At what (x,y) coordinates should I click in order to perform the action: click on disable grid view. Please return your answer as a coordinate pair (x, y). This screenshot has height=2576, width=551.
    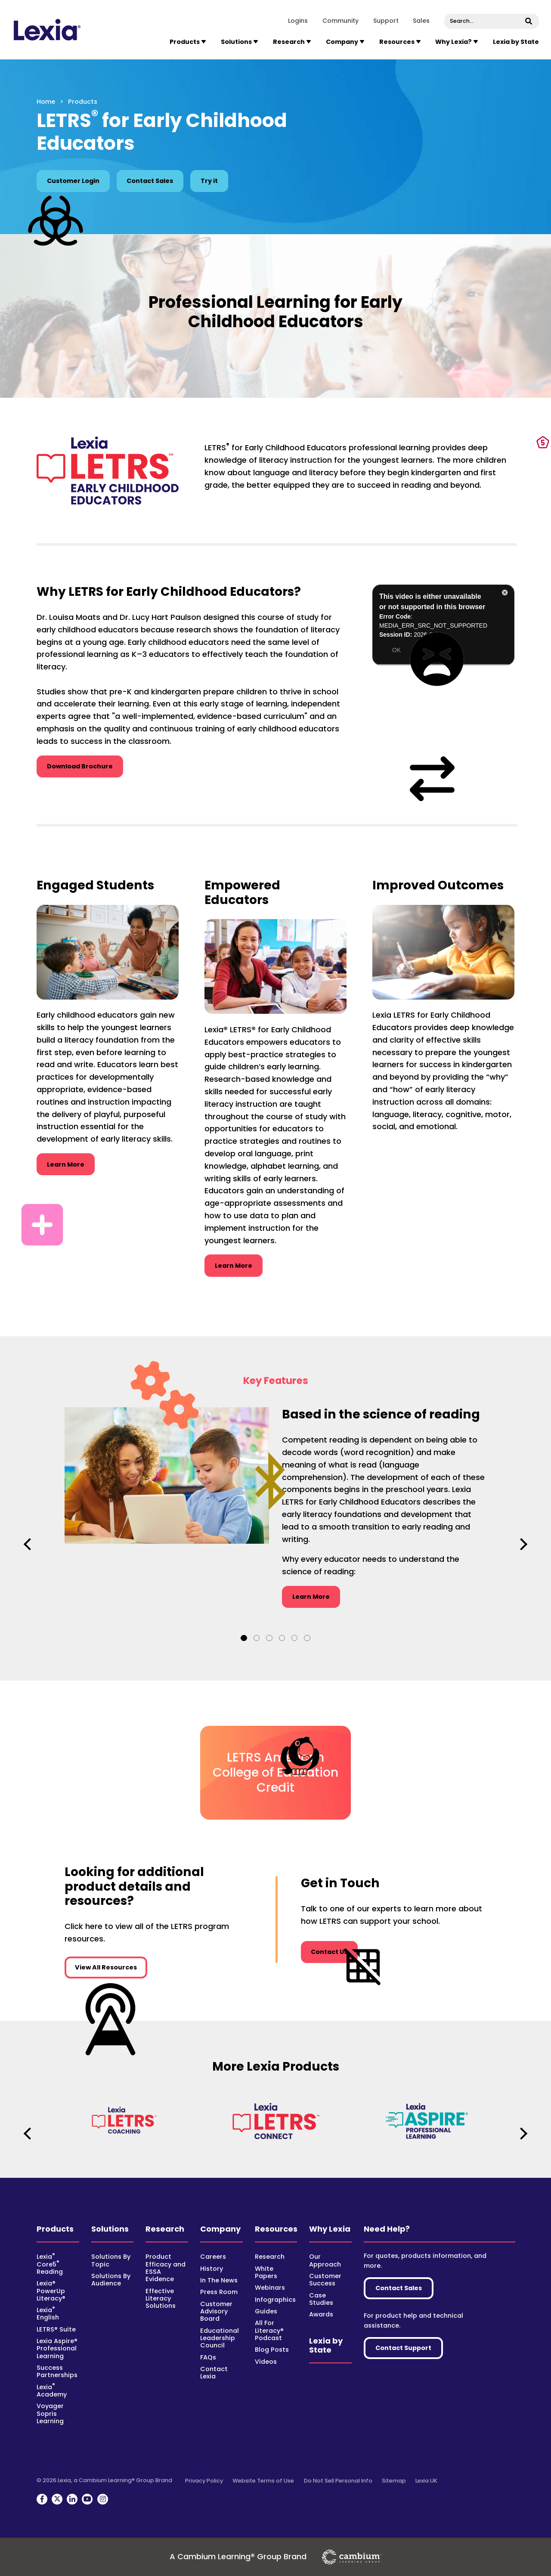
    Looking at the image, I should click on (363, 1966).